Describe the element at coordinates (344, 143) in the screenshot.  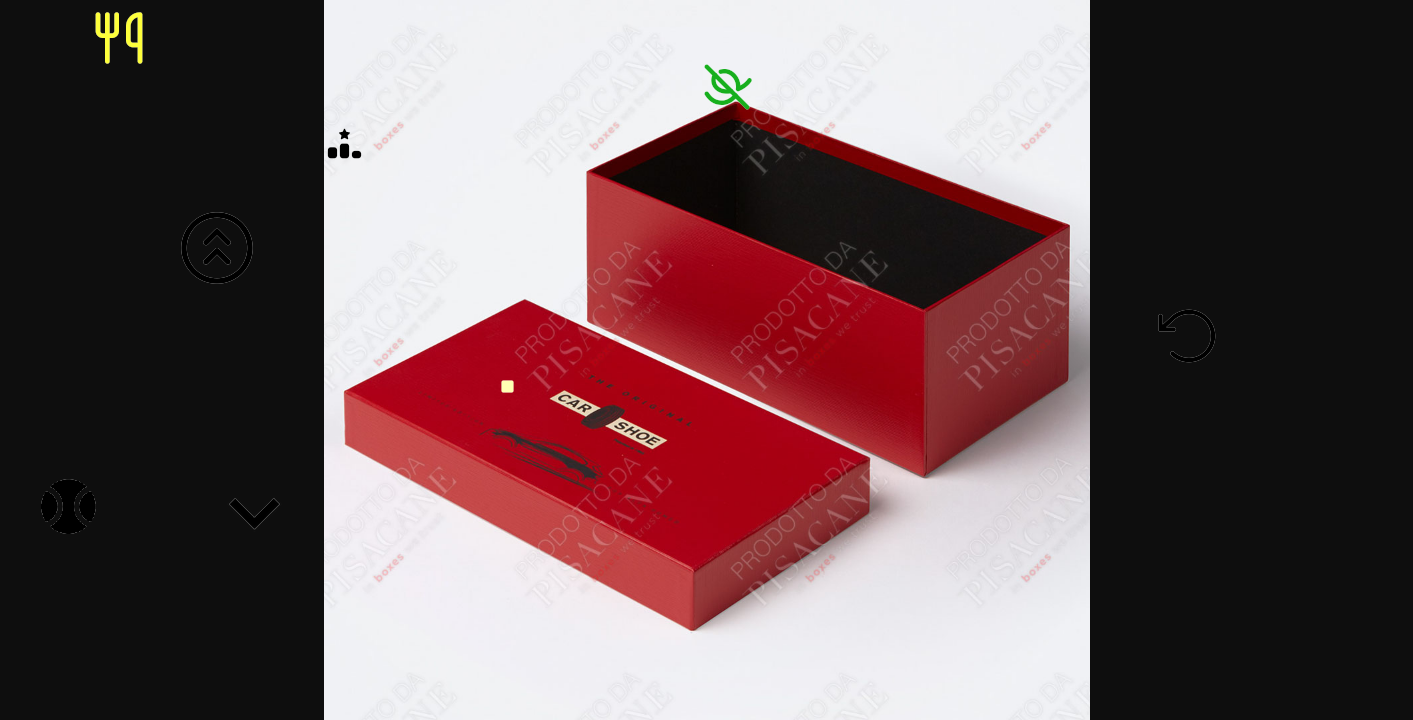
I see `view leaderboard rankings` at that location.